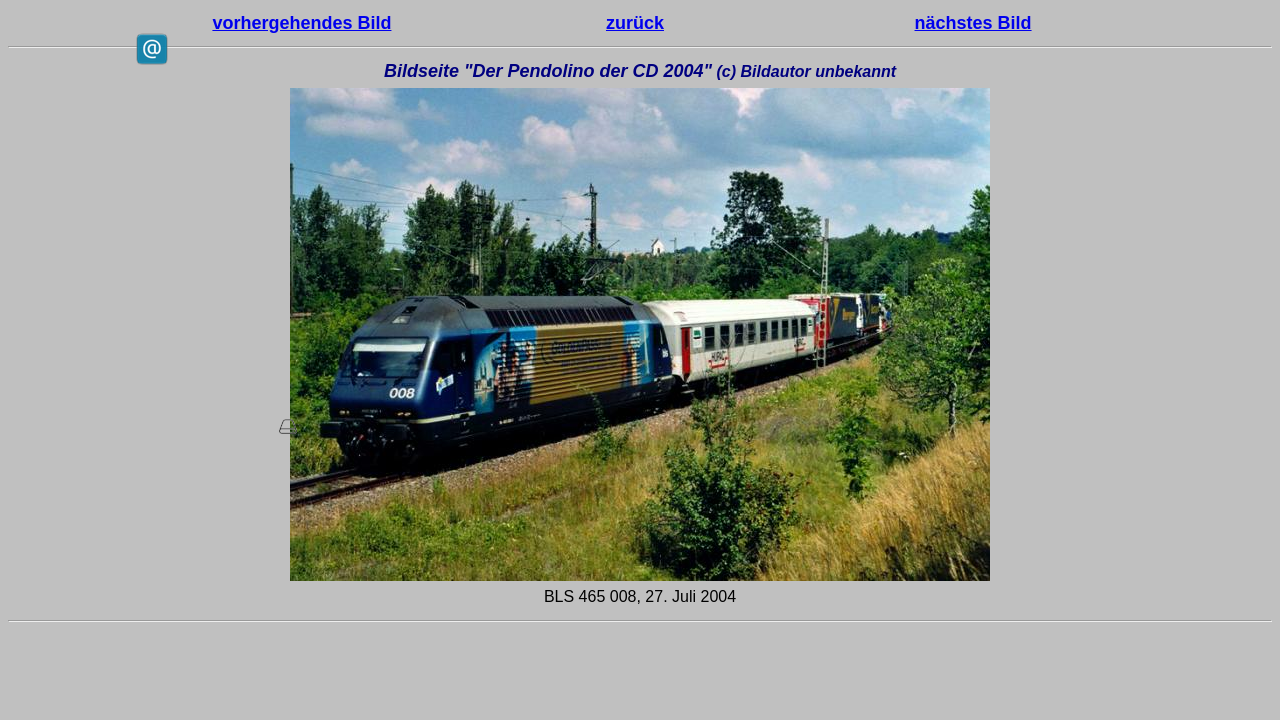 This screenshot has width=1280, height=720. Describe the element at coordinates (288, 426) in the screenshot. I see `eject or safely remove external drive` at that location.